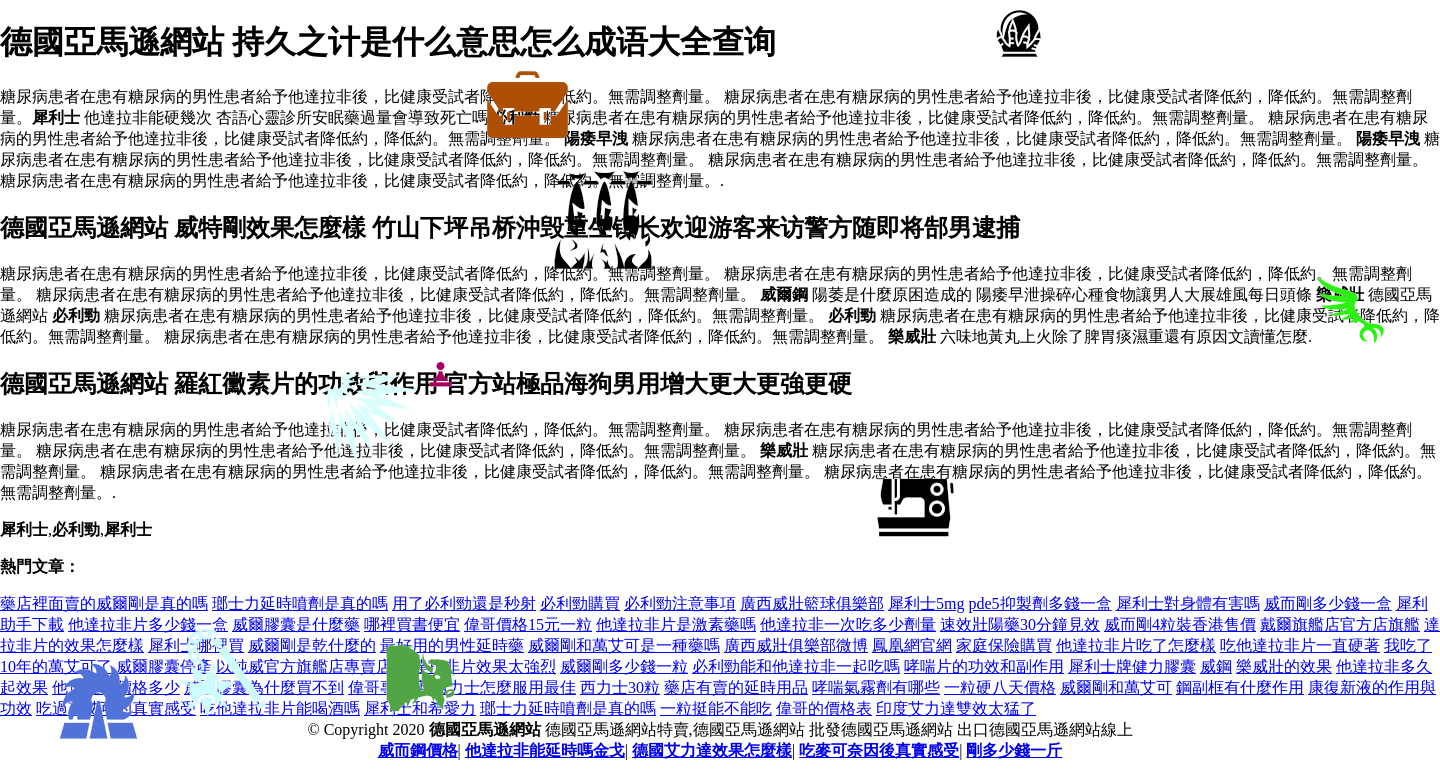 The image size is (1440, 770). What do you see at coordinates (604, 219) in the screenshot?
I see `smoke fish at a cooking station` at bounding box center [604, 219].